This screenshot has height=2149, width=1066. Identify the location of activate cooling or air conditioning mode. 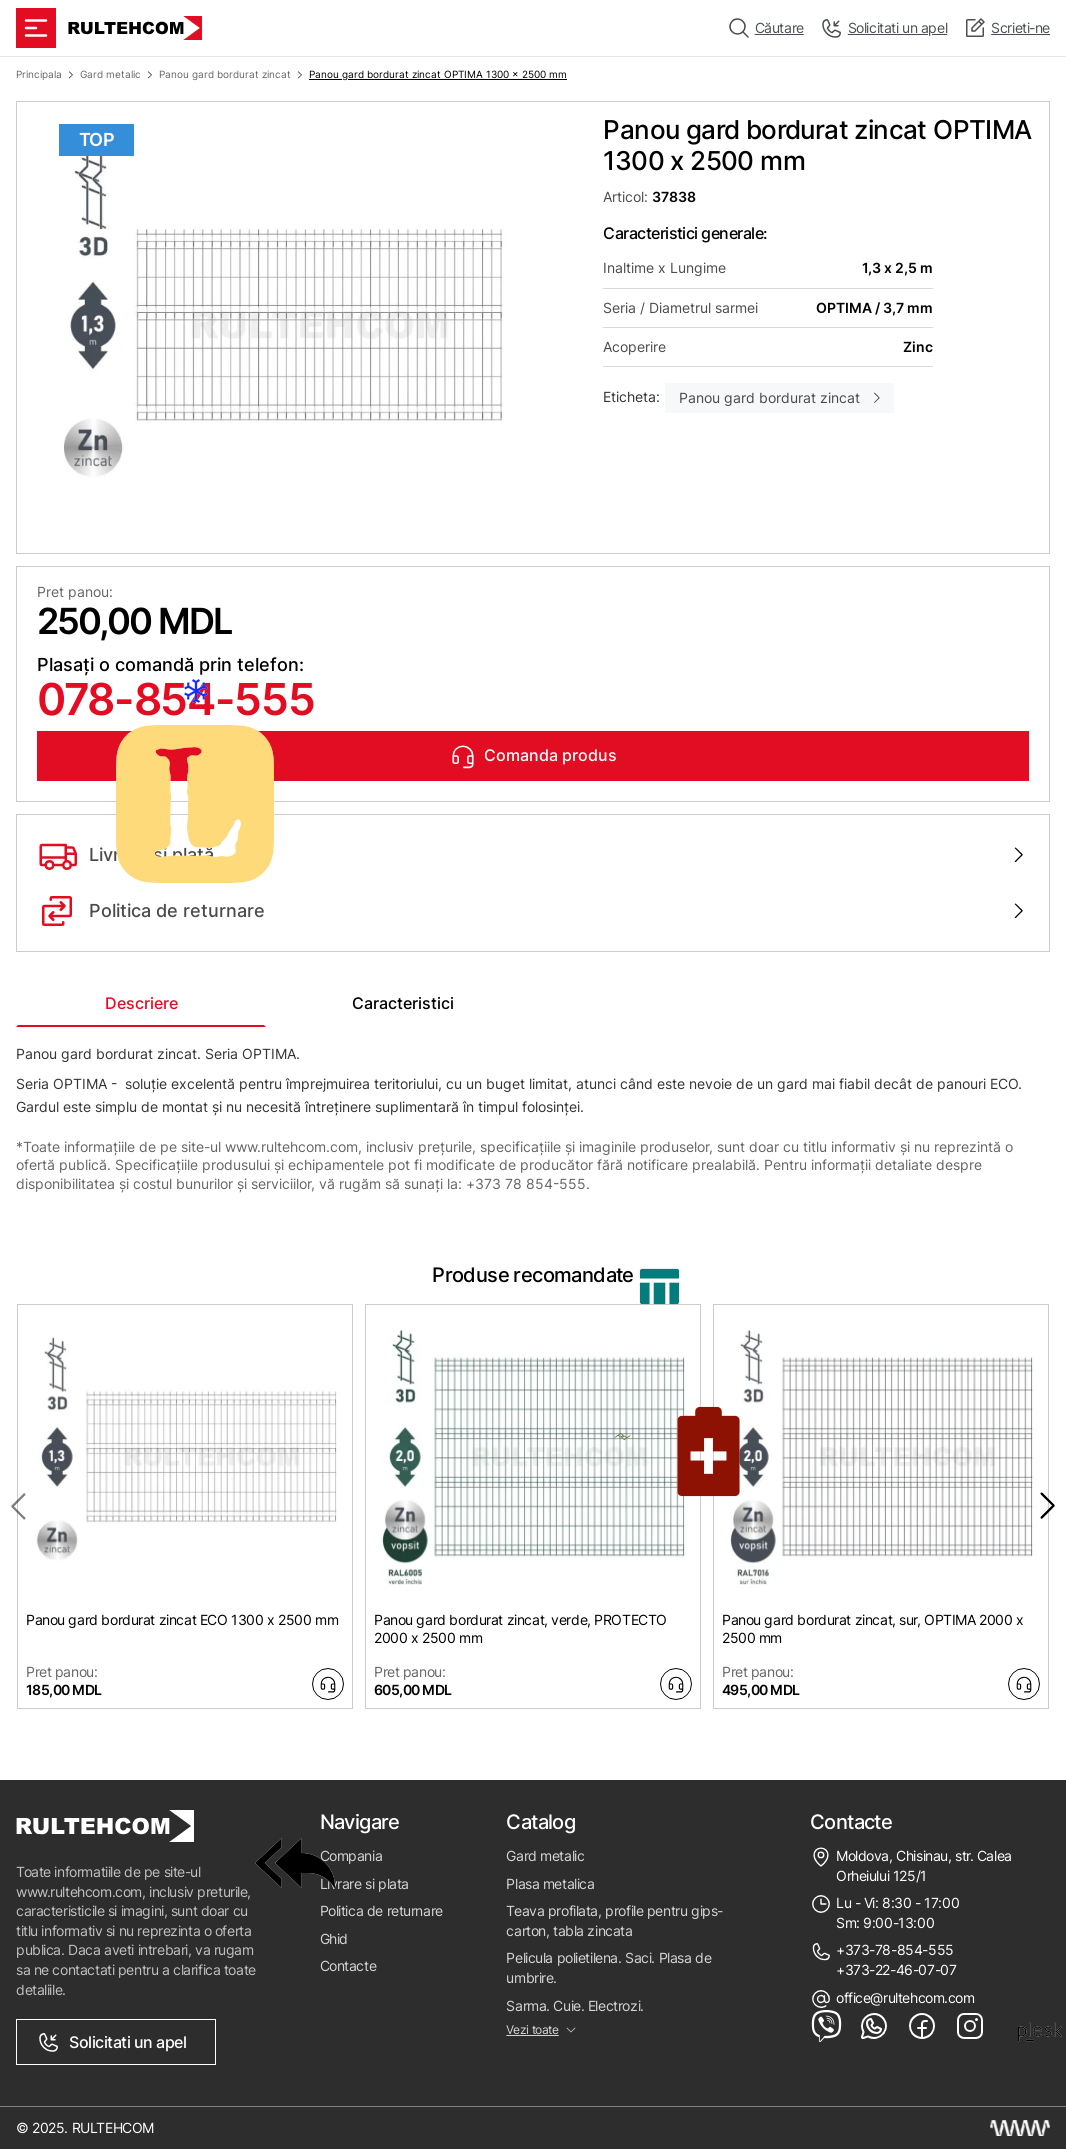
(196, 691).